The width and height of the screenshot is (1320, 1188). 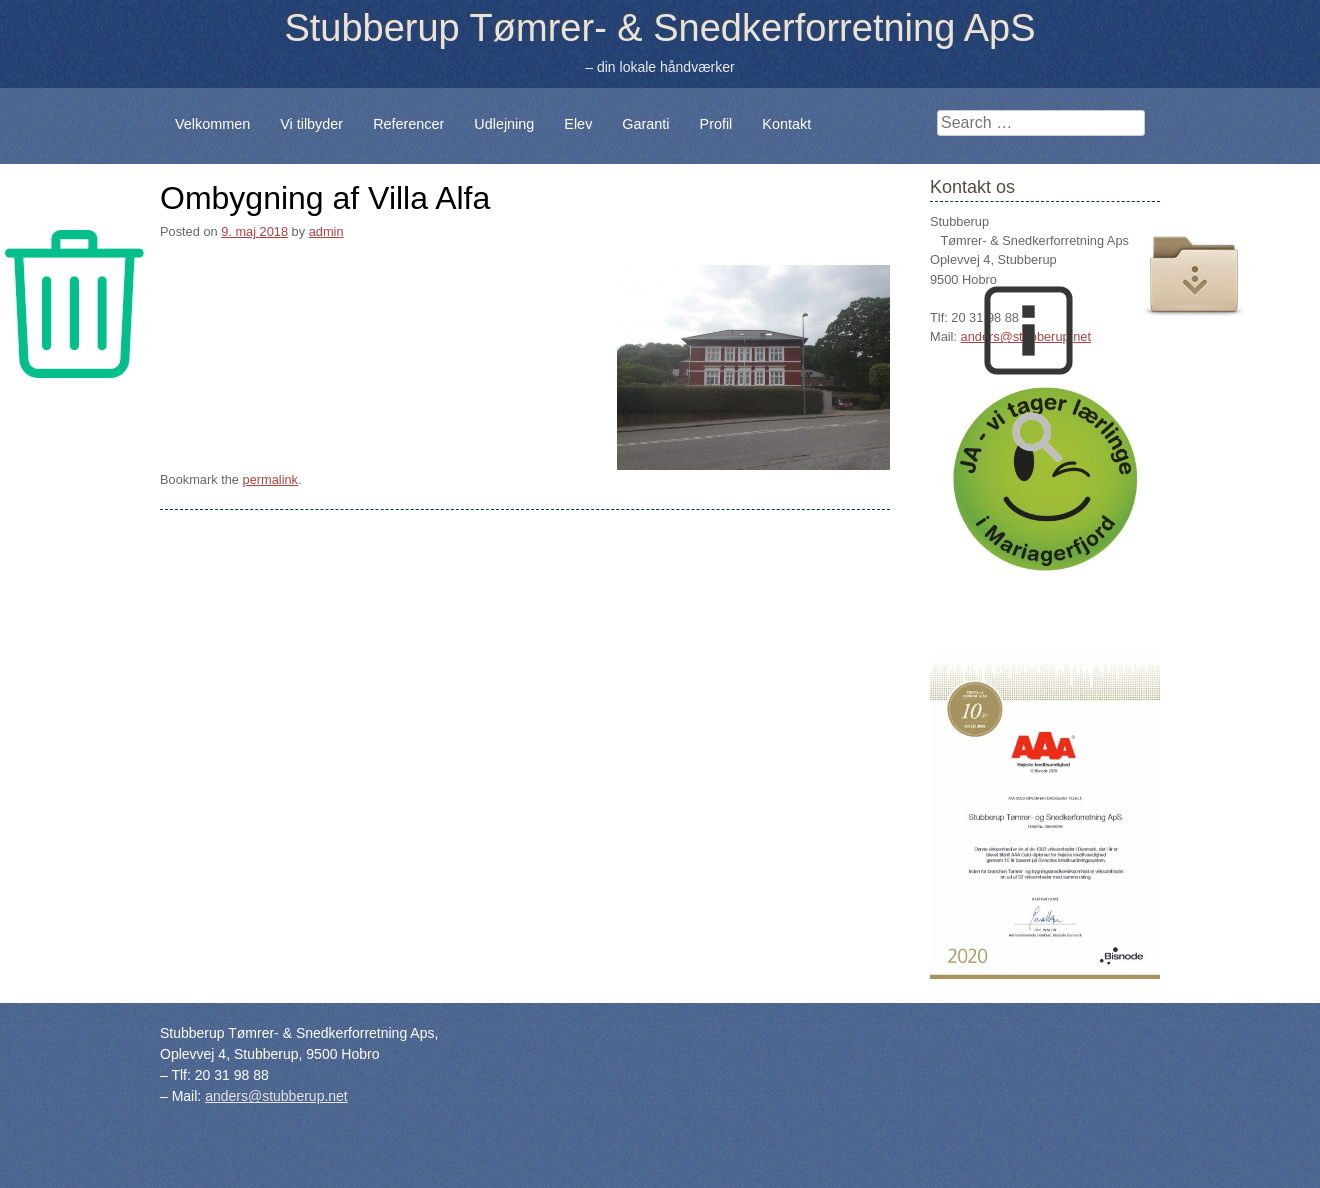 What do you see at coordinates (1037, 437) in the screenshot?
I see `search for content or items` at bounding box center [1037, 437].